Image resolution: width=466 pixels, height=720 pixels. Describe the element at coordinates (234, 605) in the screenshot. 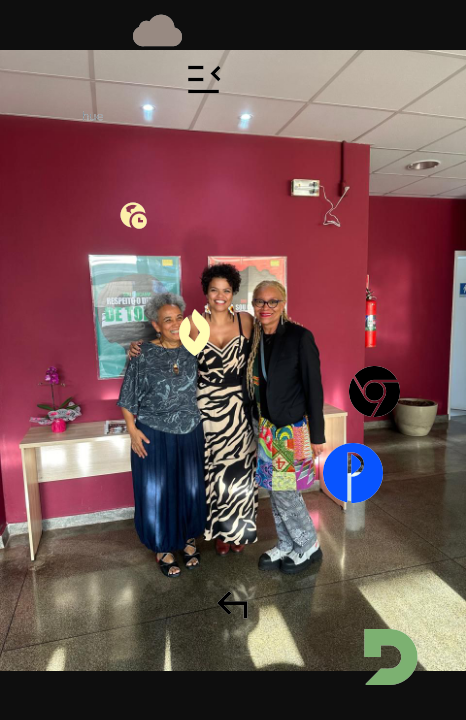

I see `reply to a message` at that location.